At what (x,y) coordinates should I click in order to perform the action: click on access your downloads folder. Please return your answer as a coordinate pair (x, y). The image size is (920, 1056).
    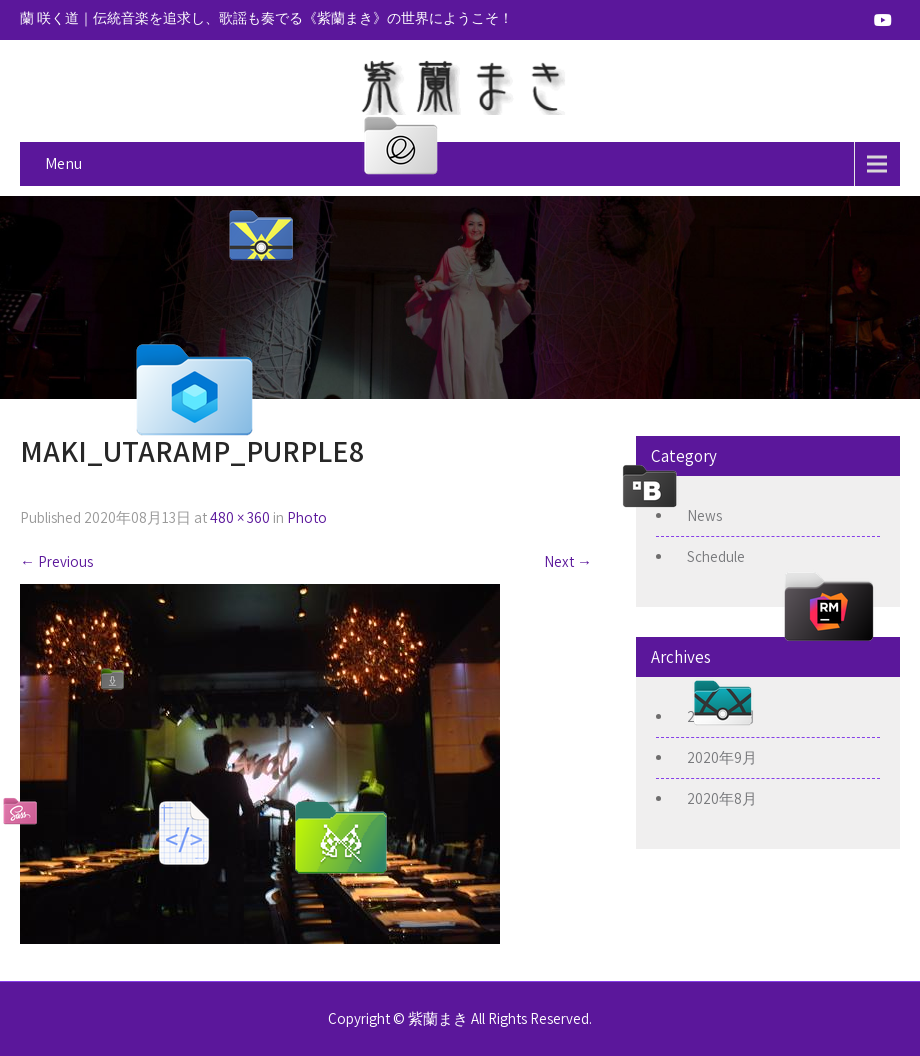
    Looking at the image, I should click on (112, 678).